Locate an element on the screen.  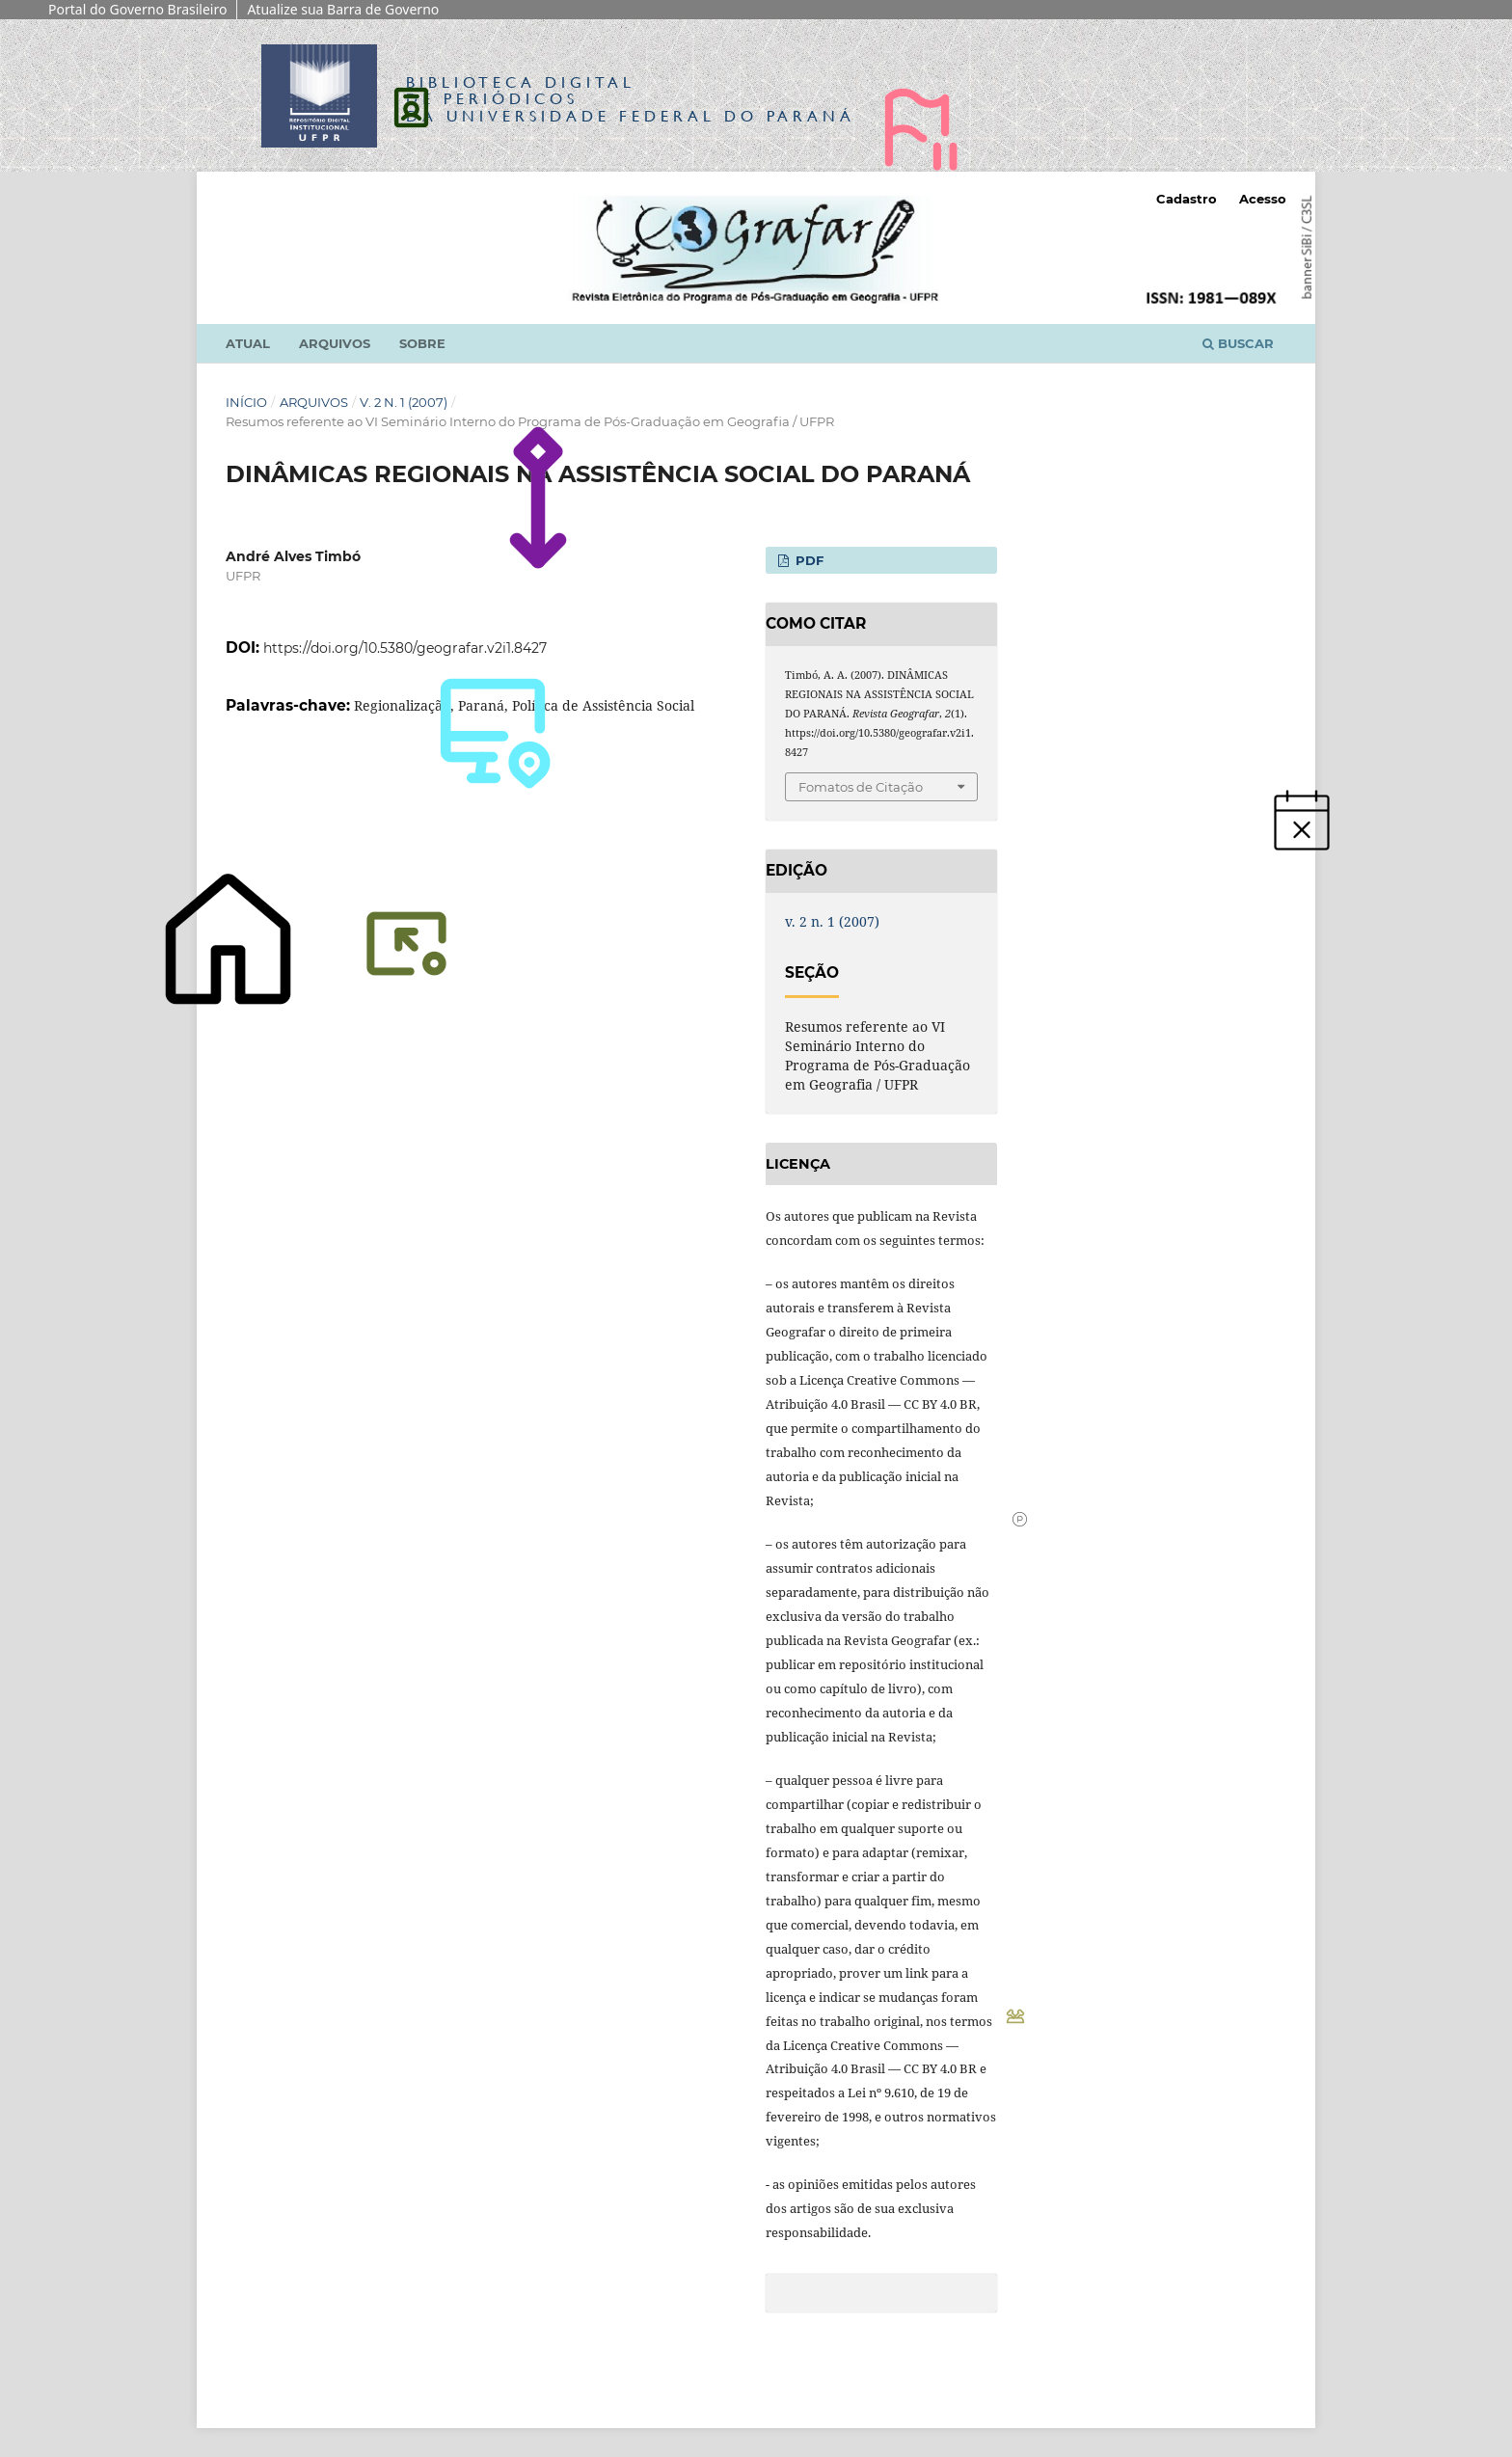
navigate to home screen is located at coordinates (228, 941).